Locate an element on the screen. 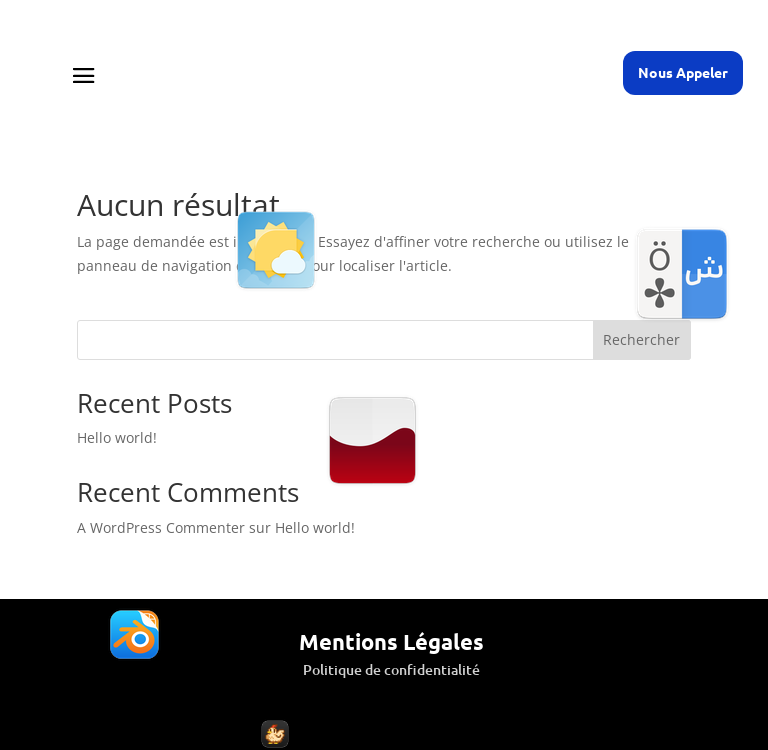  open the weather app is located at coordinates (276, 250).